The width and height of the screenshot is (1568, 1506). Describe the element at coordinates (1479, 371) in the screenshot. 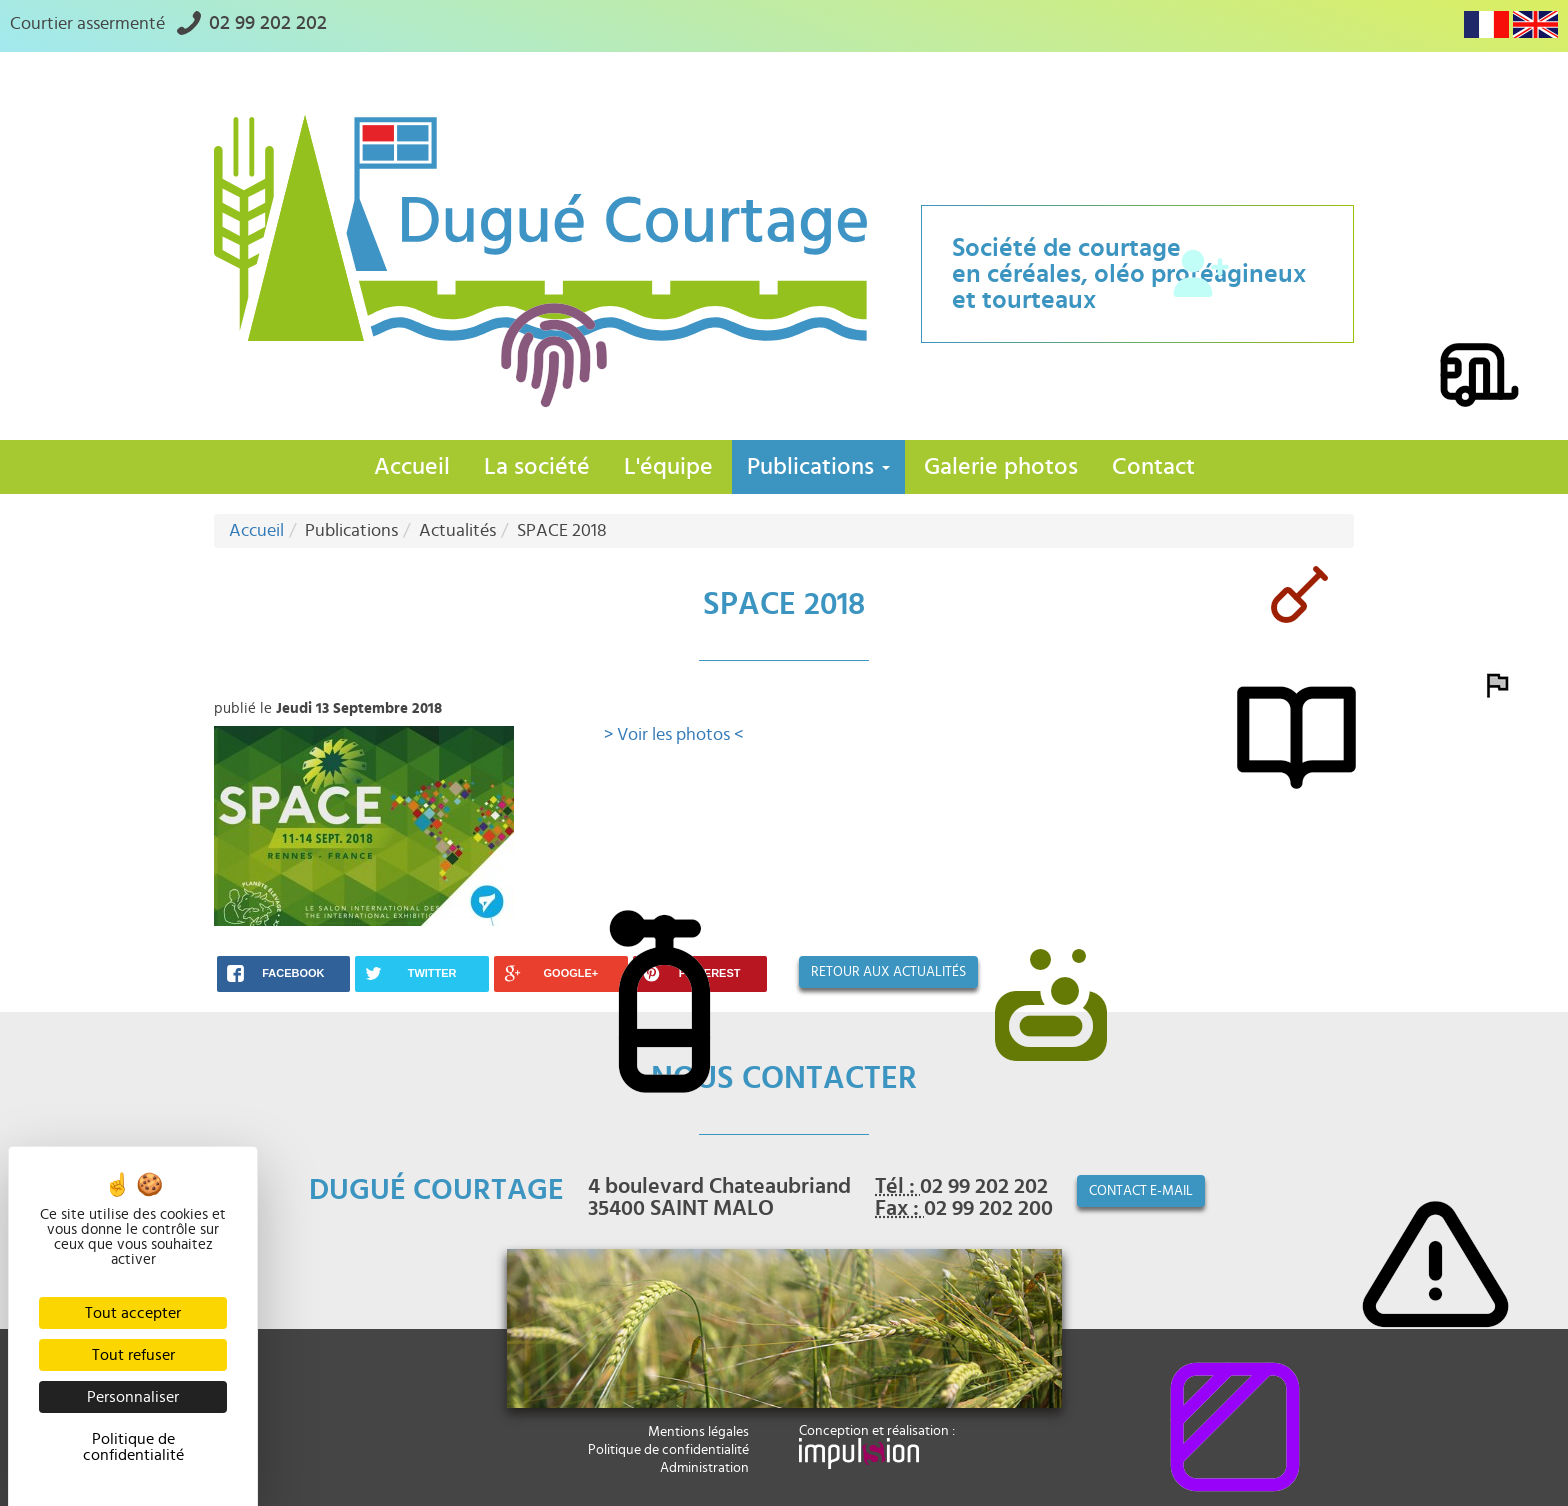

I see `select caravan or RV accommodation` at that location.